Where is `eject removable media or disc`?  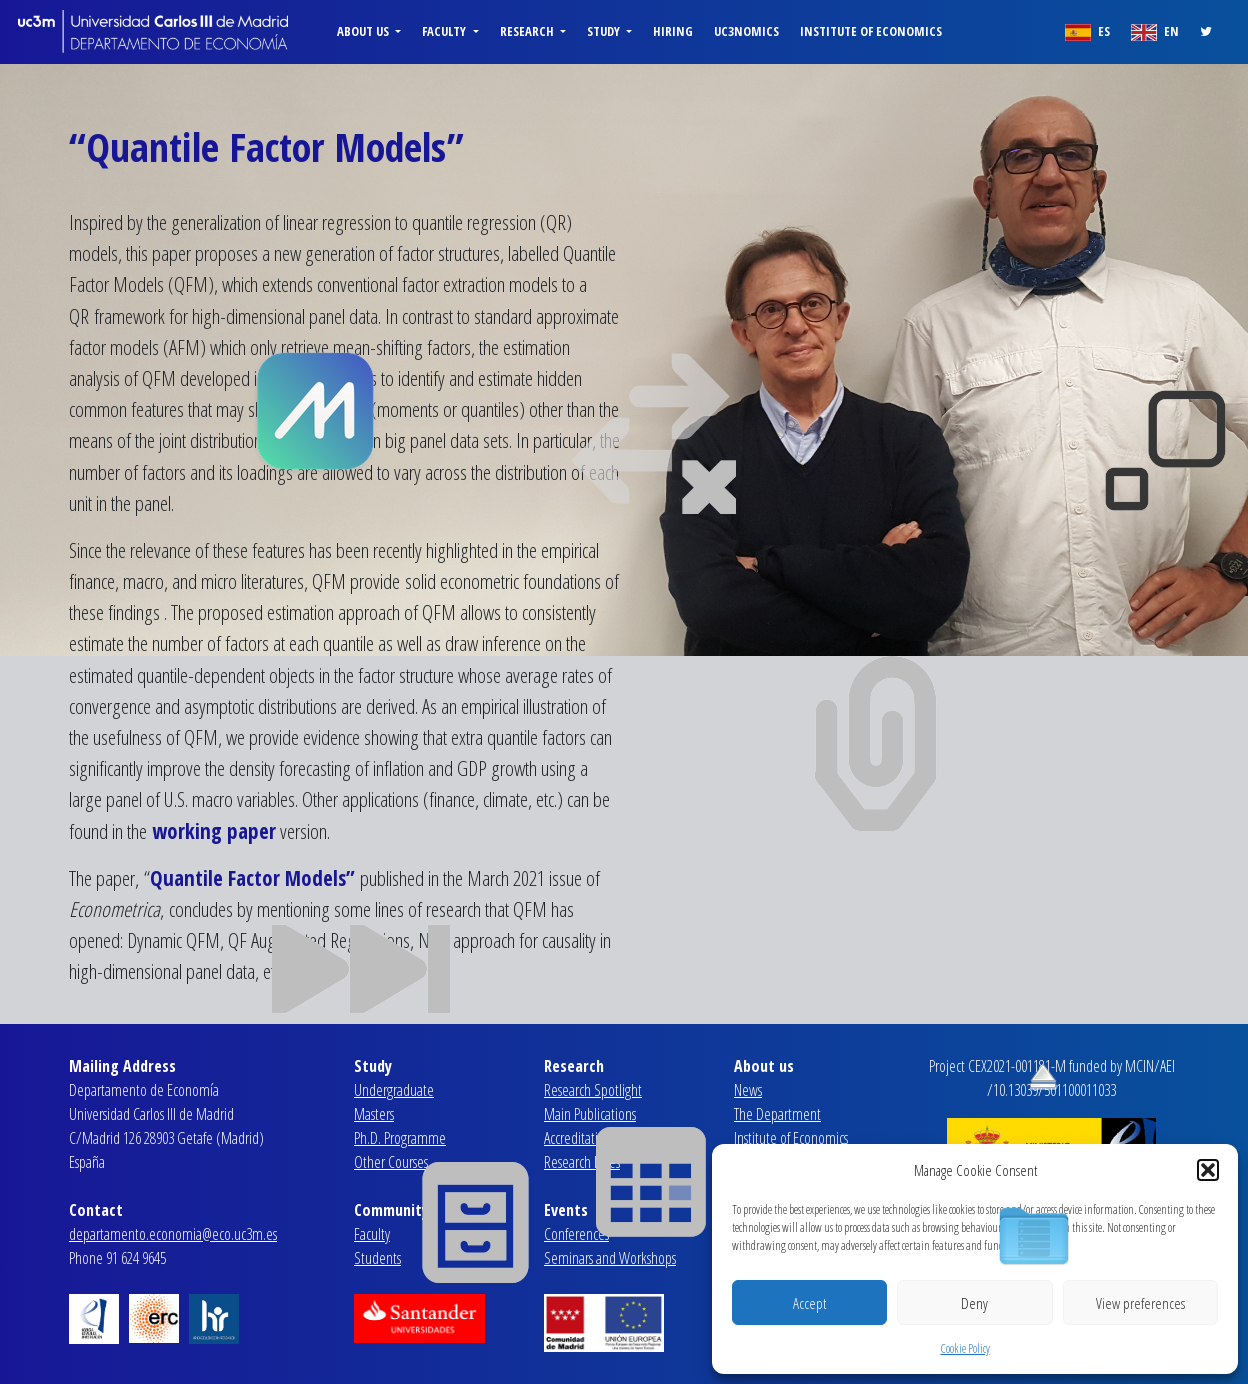 eject removable media or disc is located at coordinates (1043, 1077).